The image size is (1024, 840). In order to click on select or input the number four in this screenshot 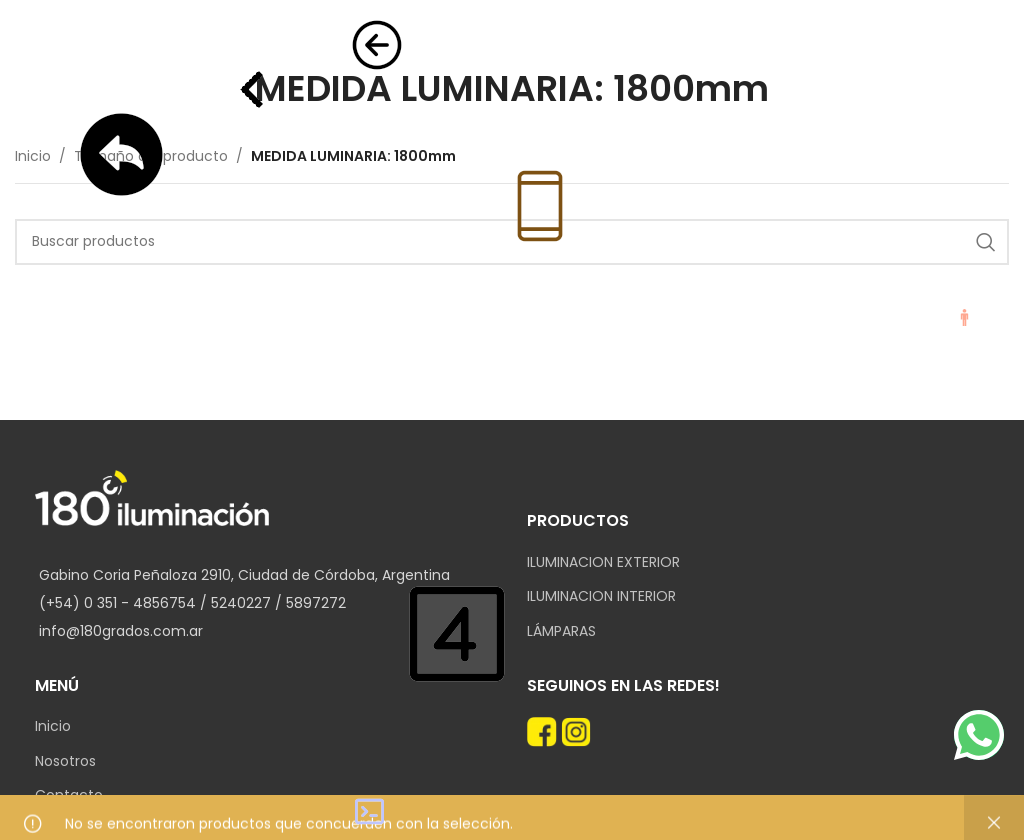, I will do `click(457, 634)`.